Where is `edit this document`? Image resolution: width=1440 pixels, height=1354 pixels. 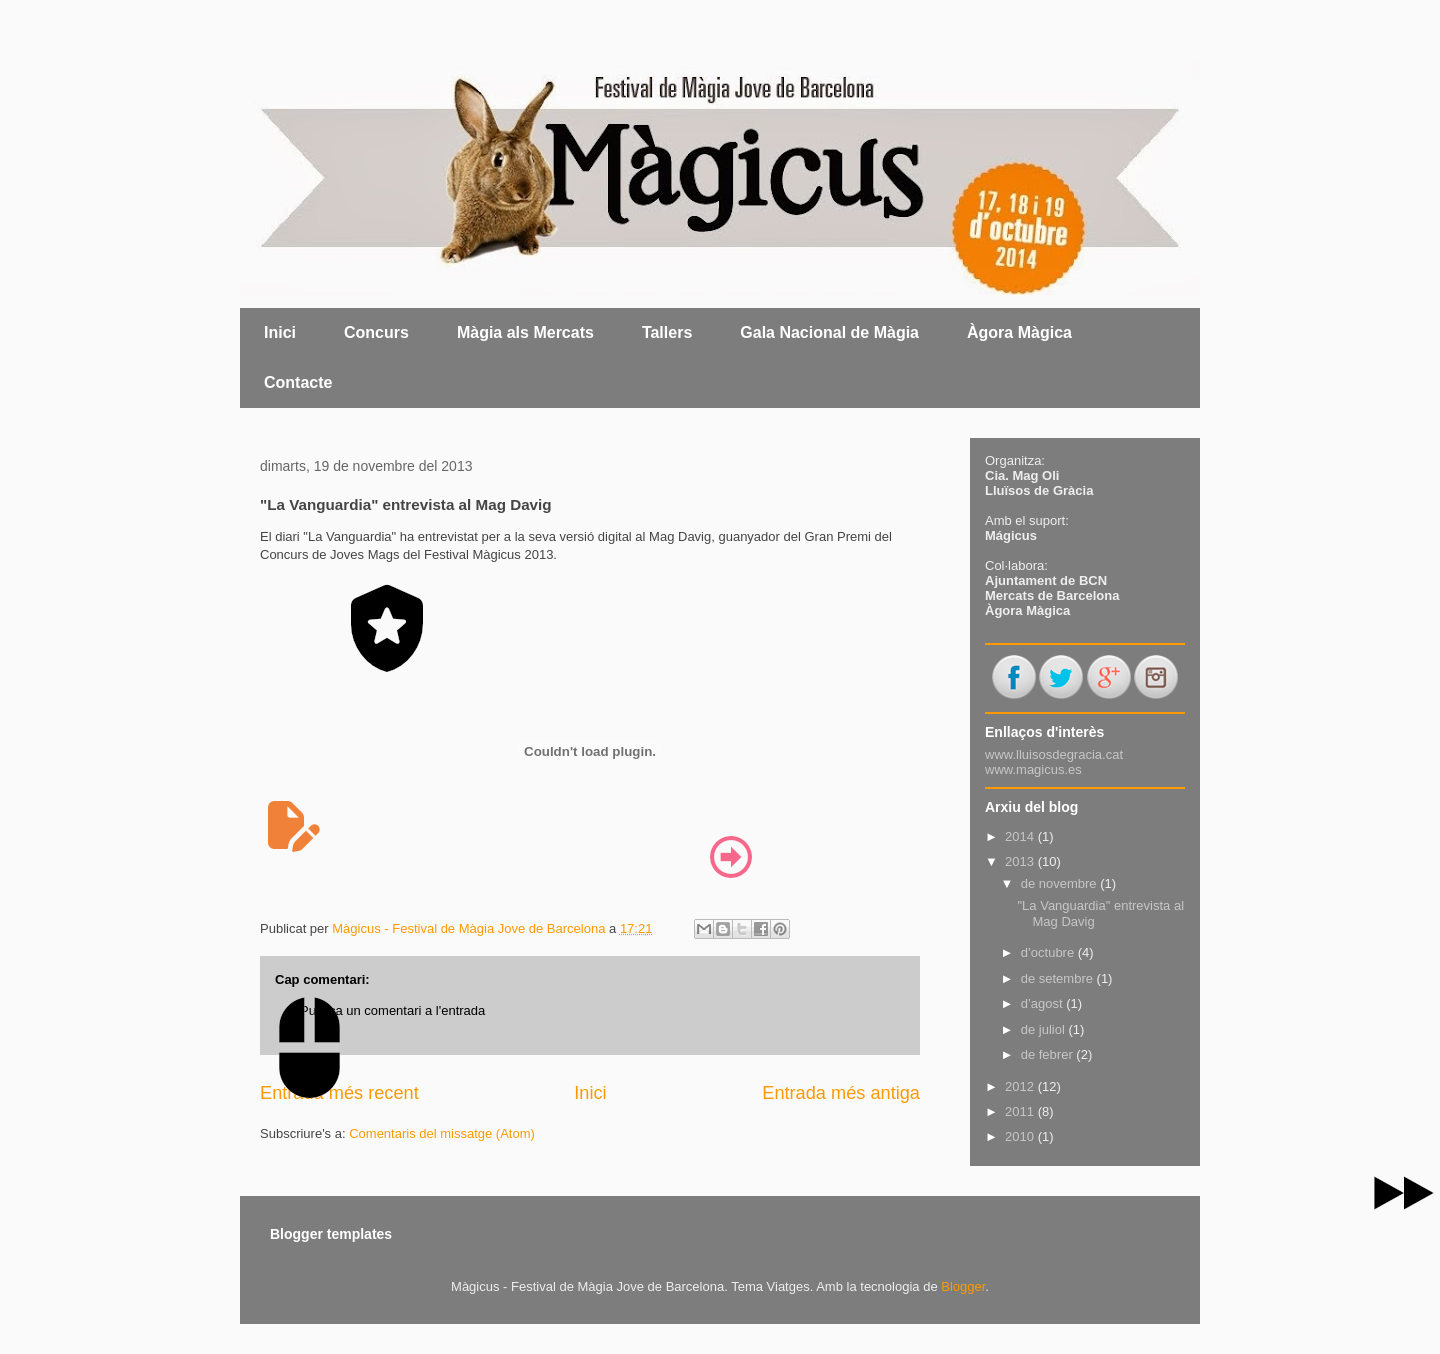 edit this document is located at coordinates (292, 825).